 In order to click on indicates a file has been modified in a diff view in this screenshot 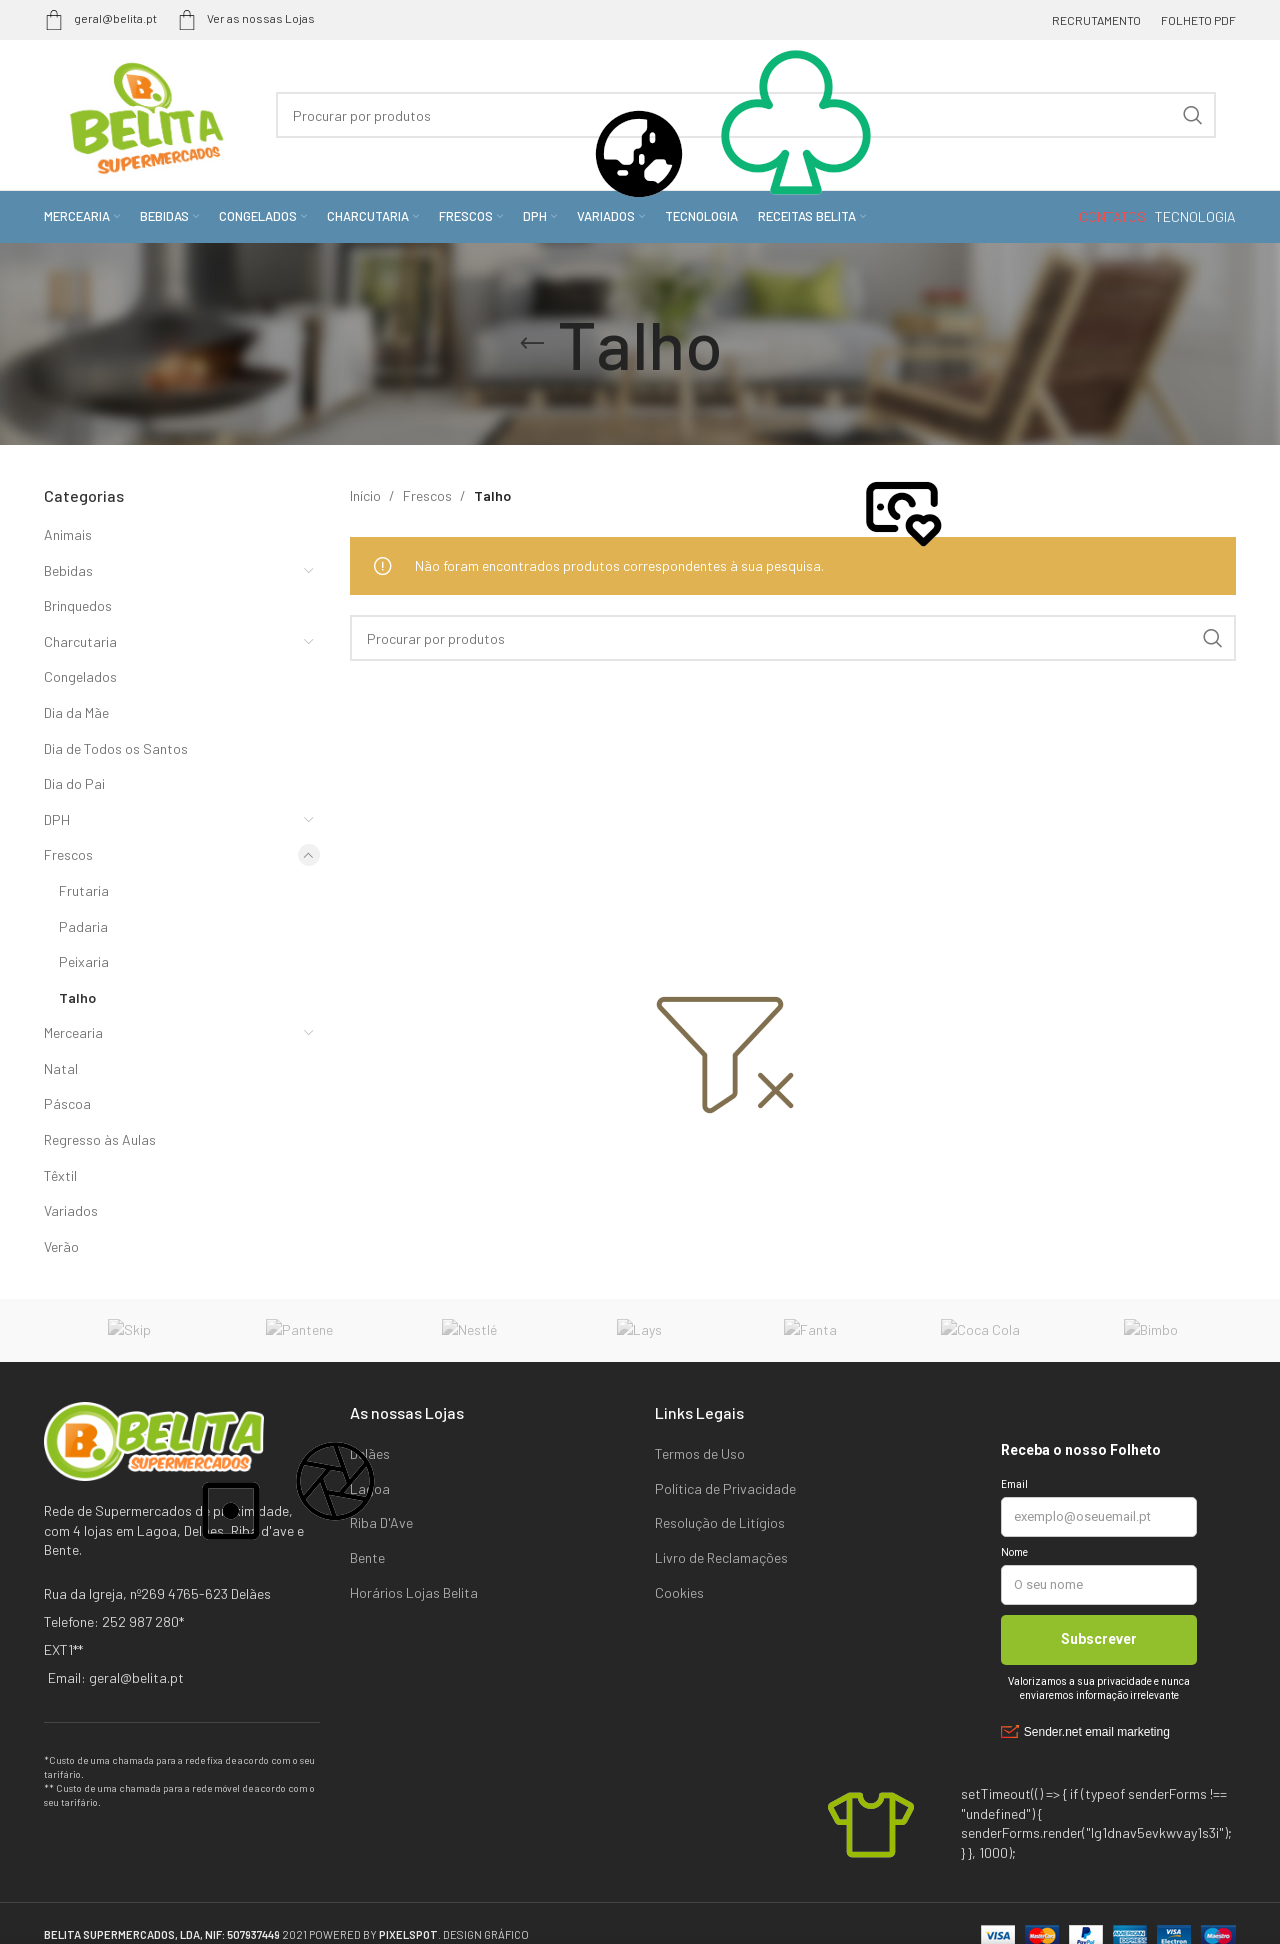, I will do `click(231, 1511)`.